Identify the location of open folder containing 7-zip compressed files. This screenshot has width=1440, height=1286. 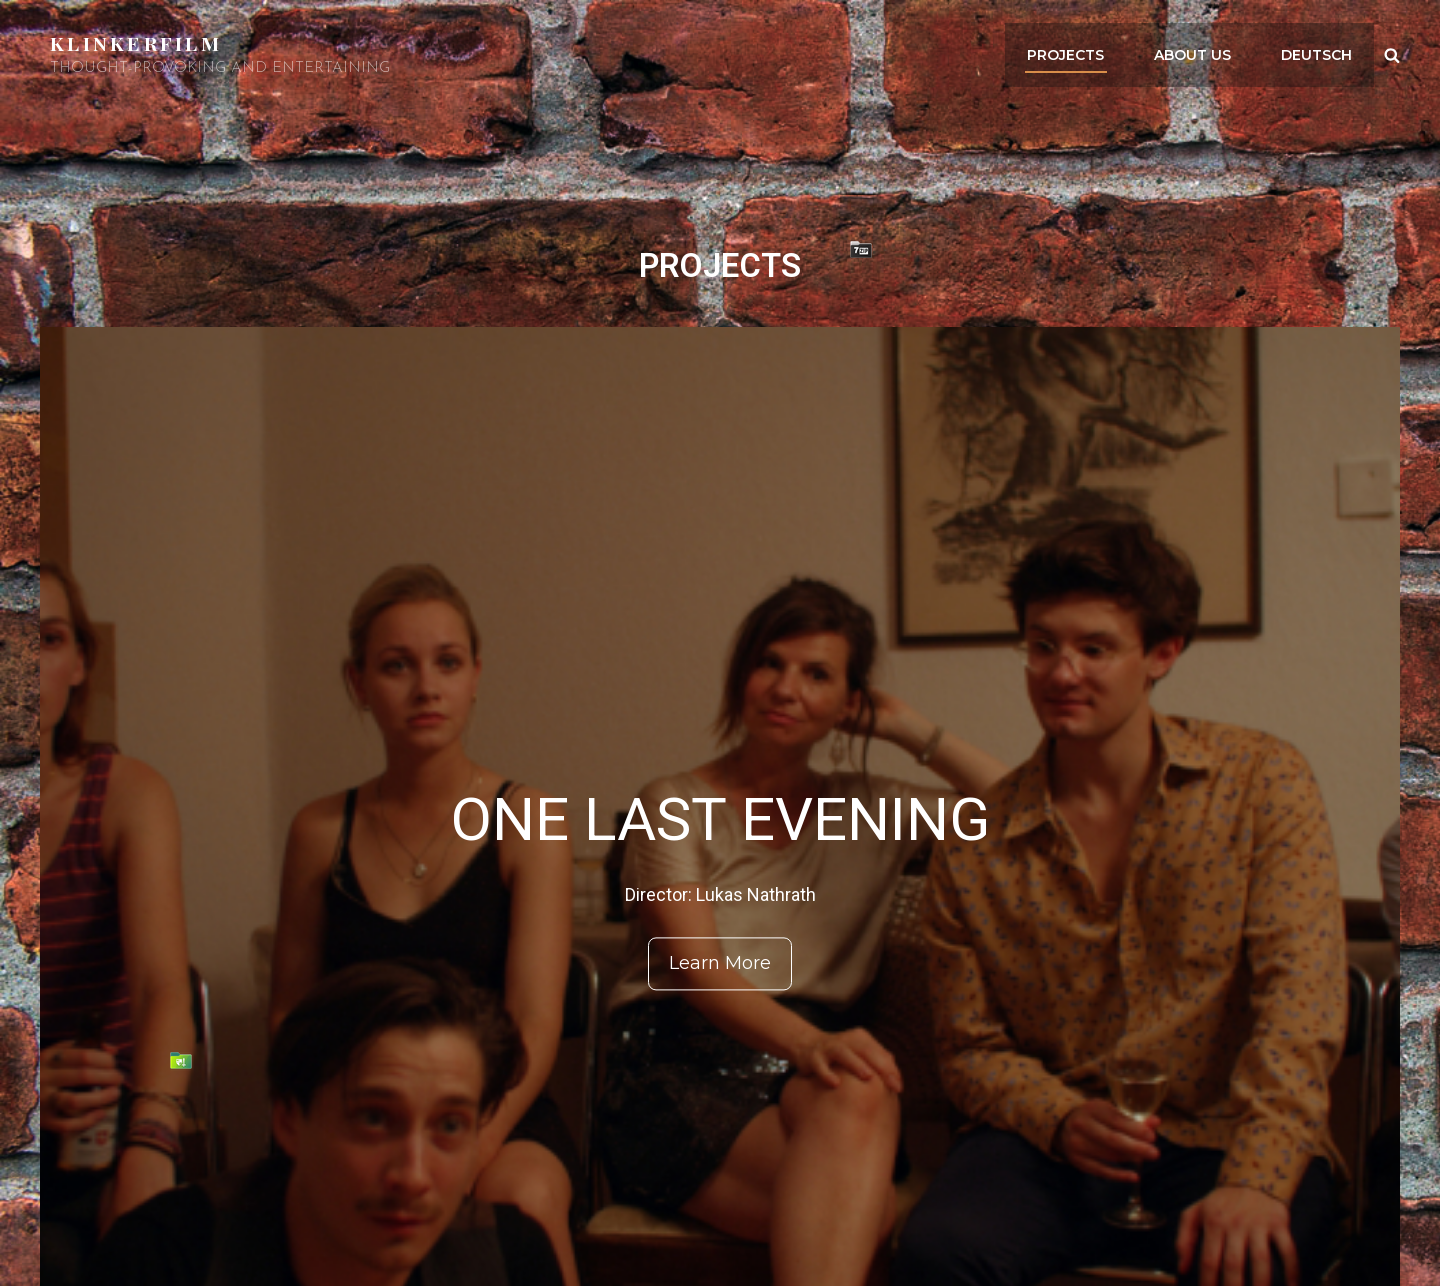
(861, 250).